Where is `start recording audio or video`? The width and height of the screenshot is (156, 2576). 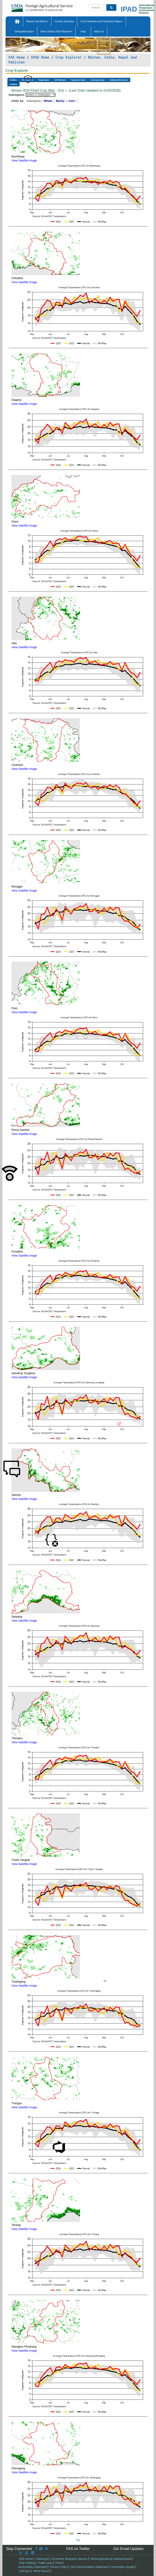 start recording audio or video is located at coordinates (55, 424).